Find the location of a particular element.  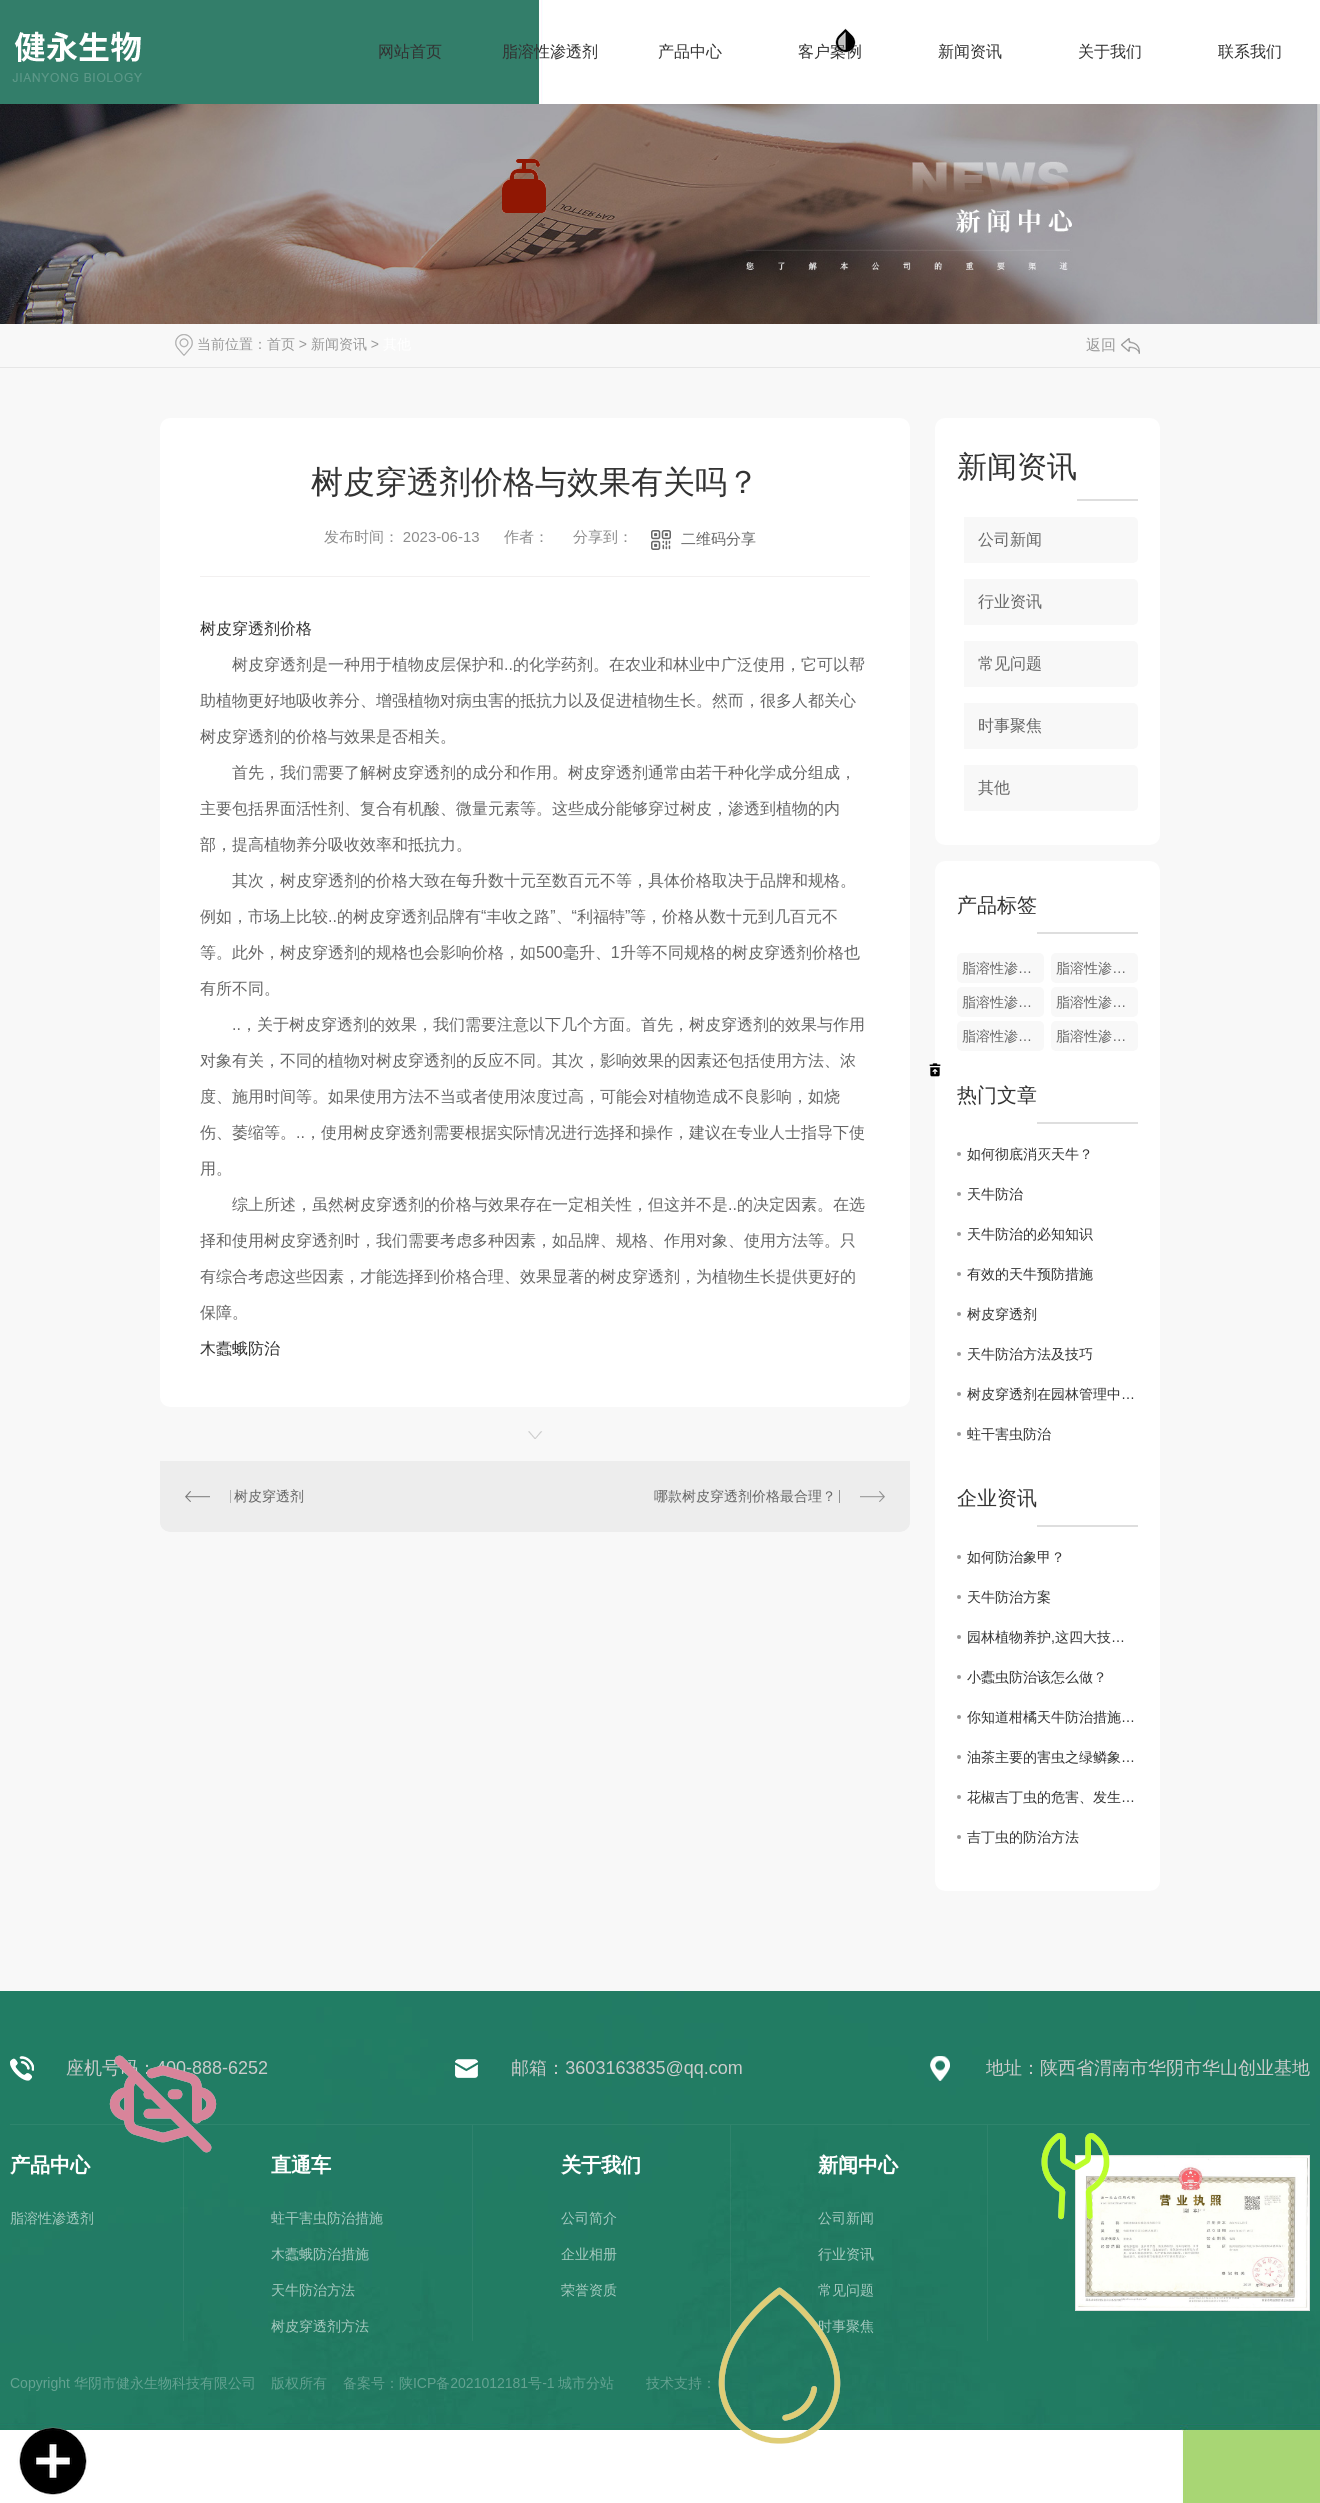

access settings or configuration options is located at coordinates (1075, 2176).